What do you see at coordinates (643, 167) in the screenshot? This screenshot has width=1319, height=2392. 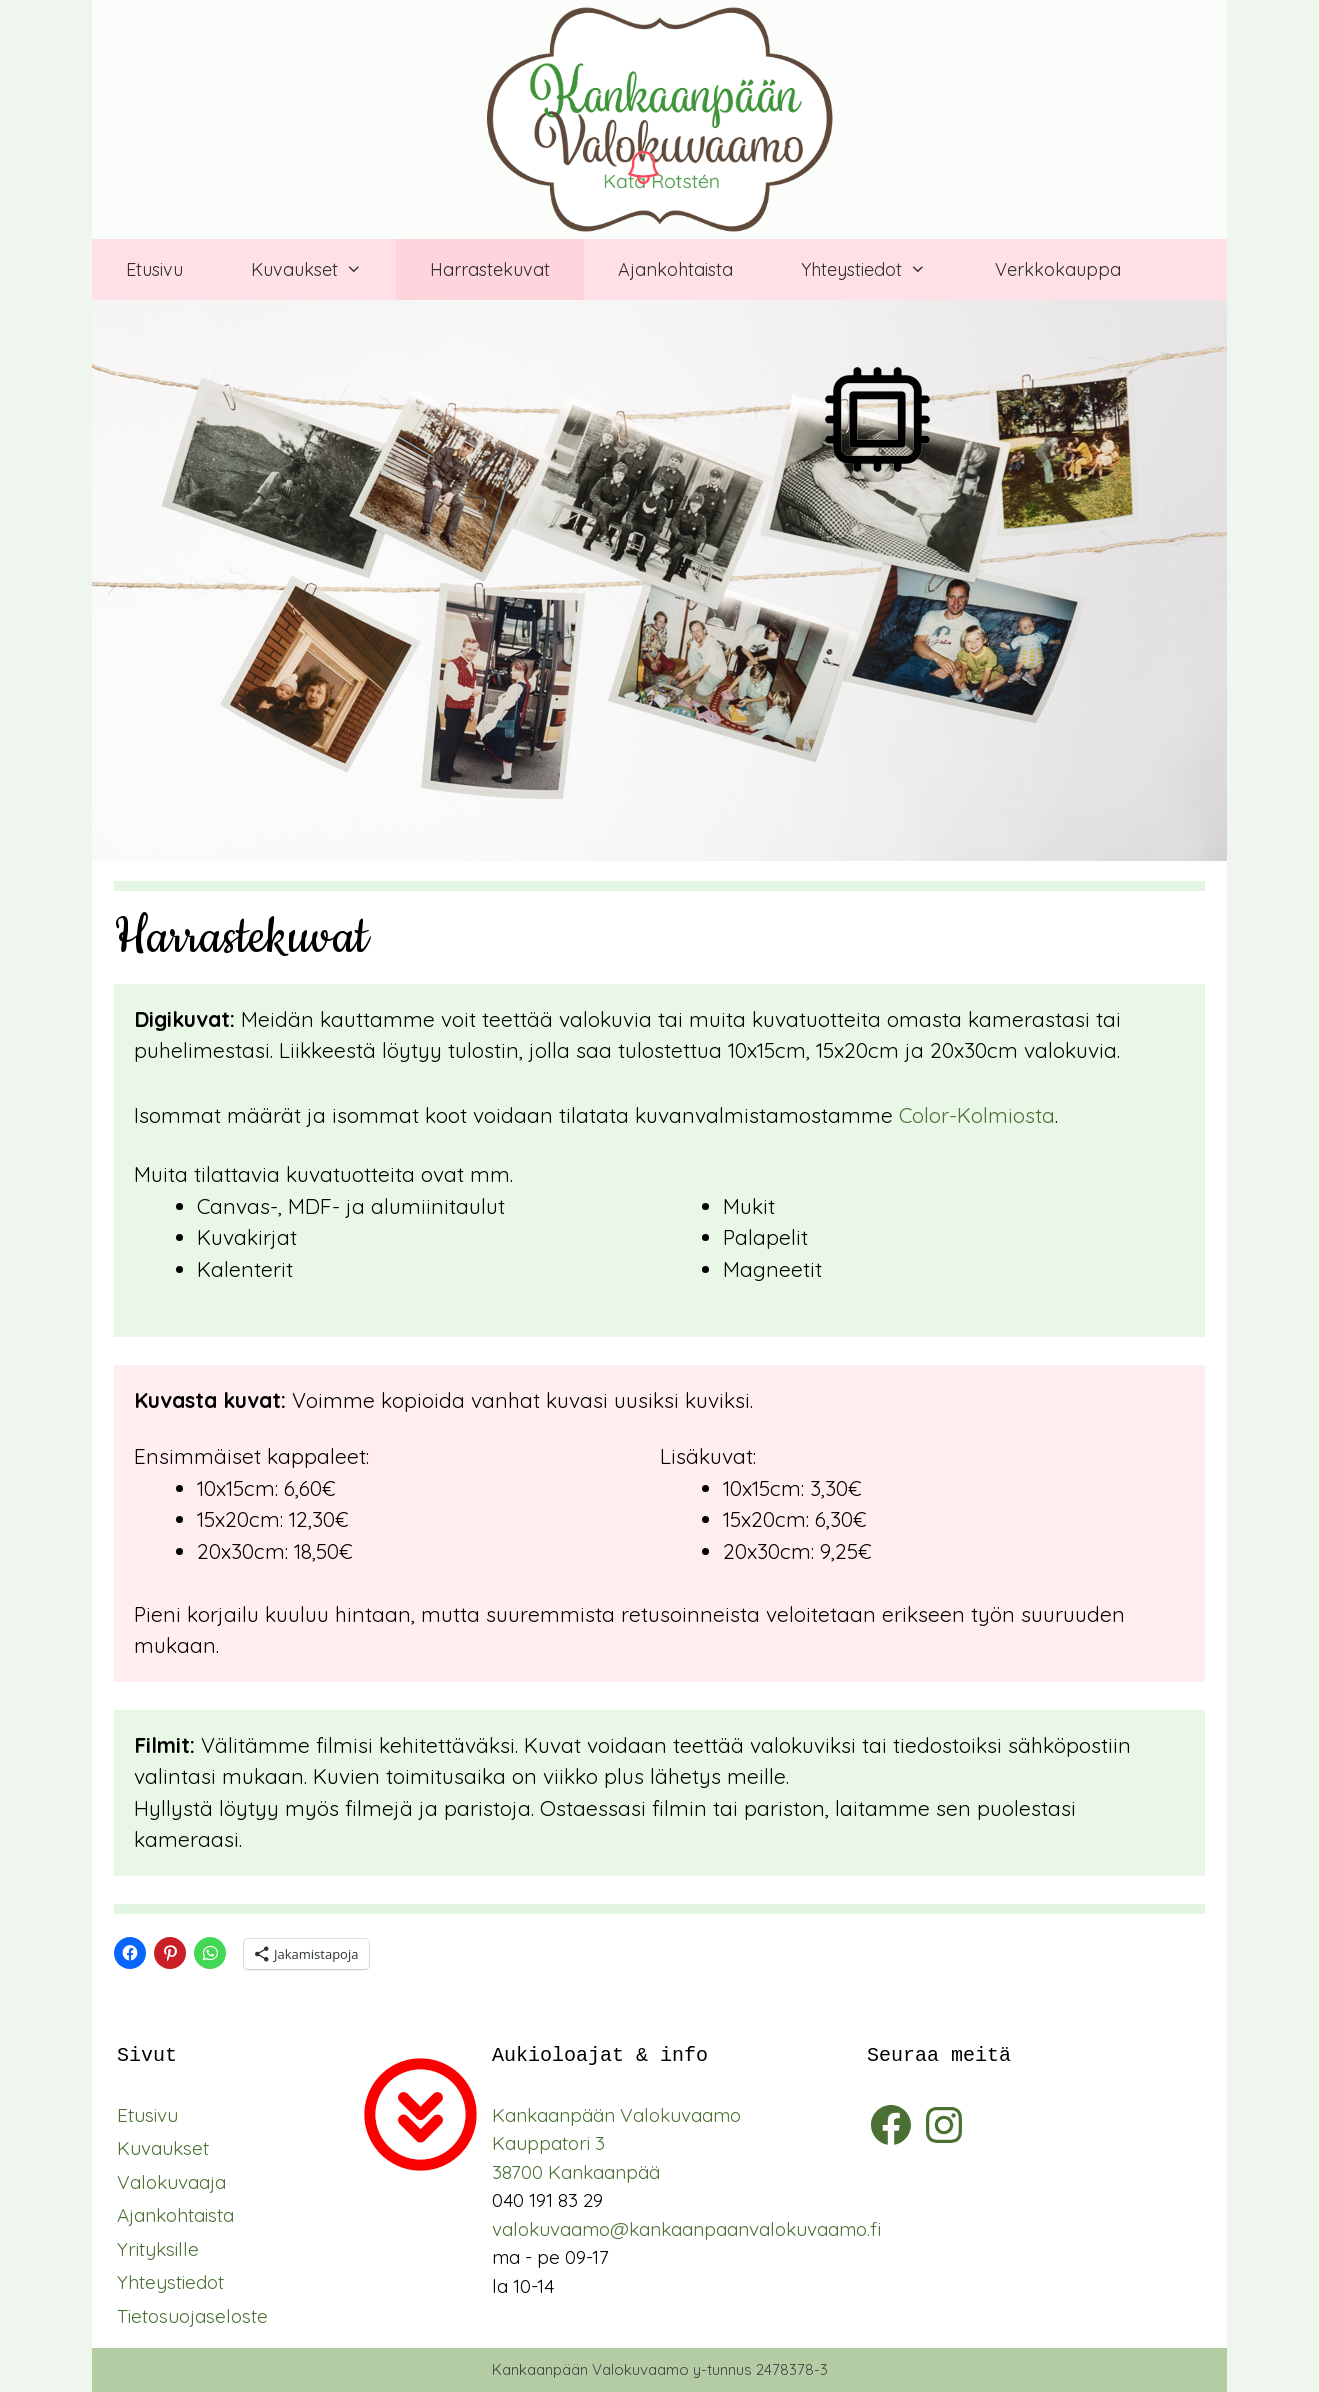 I see `view notifications` at bounding box center [643, 167].